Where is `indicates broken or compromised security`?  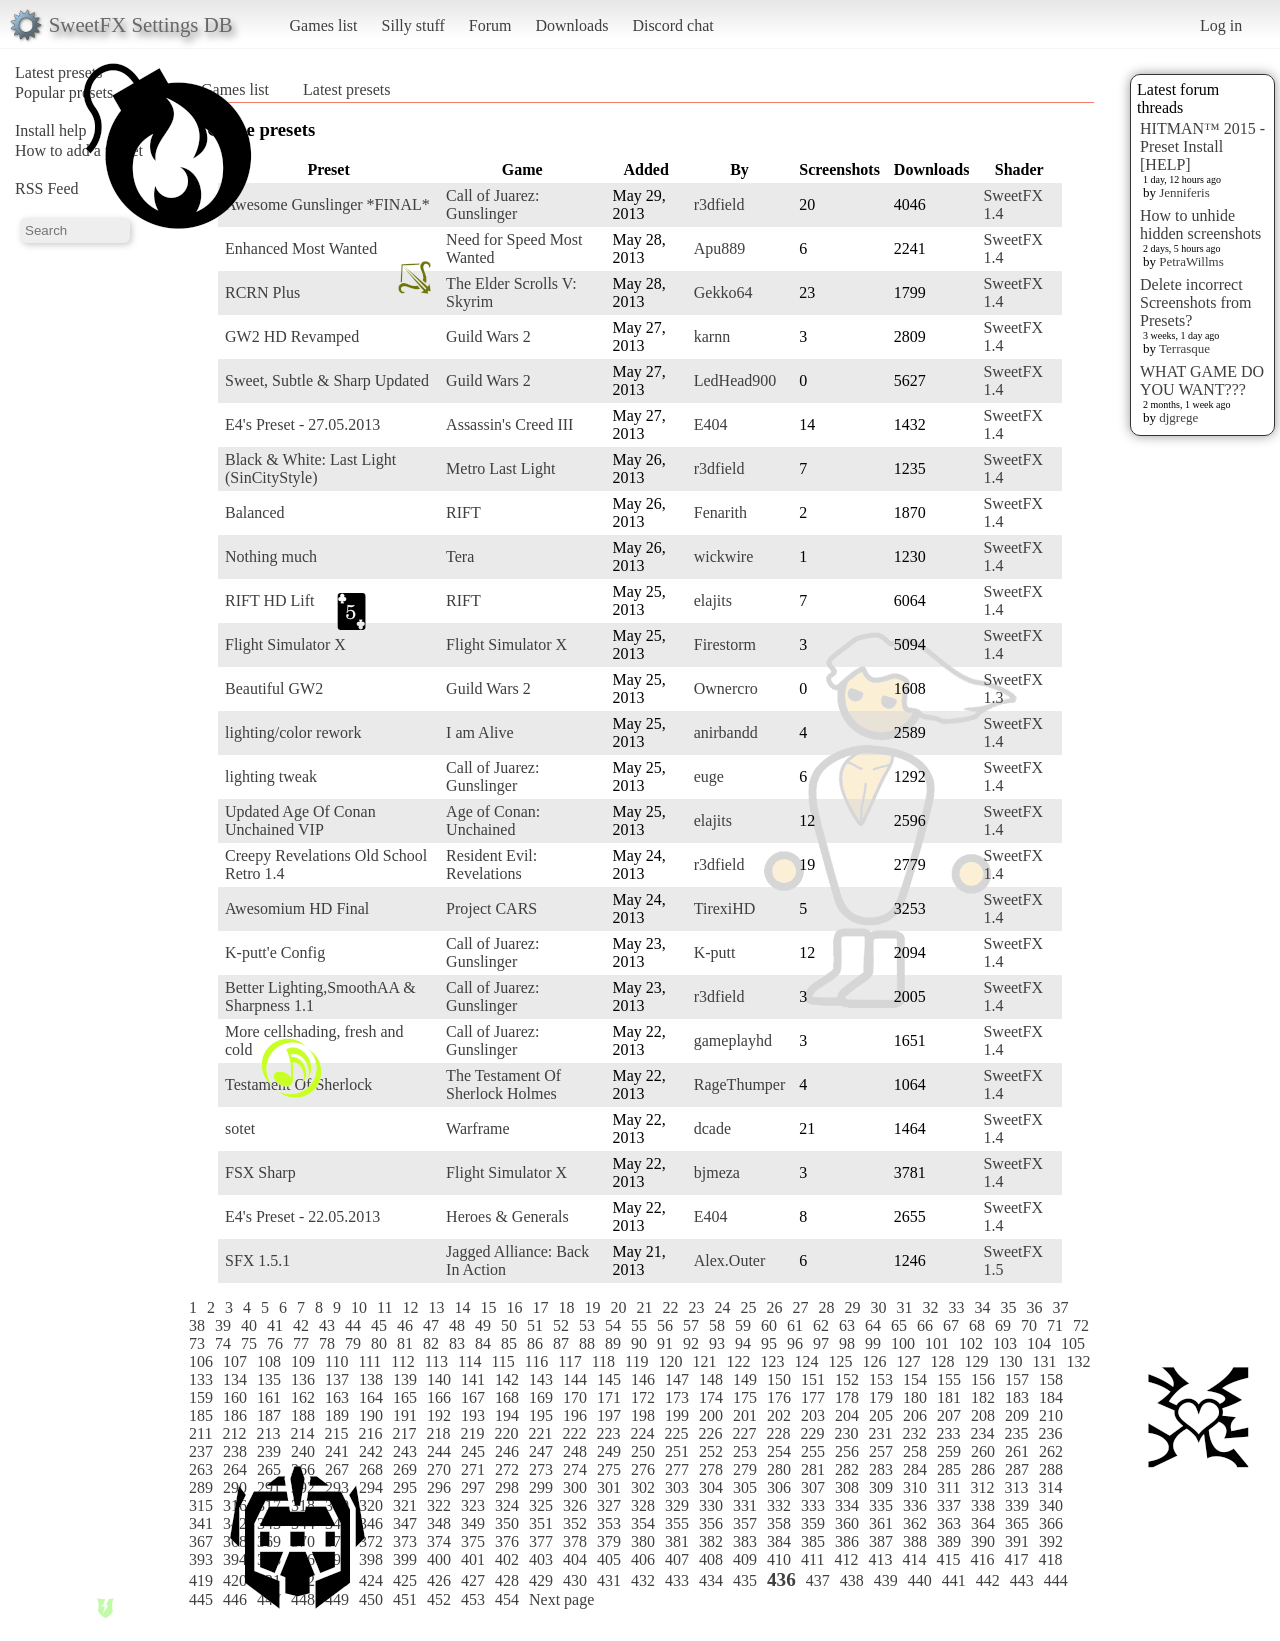
indicates broken or compromised security is located at coordinates (105, 1608).